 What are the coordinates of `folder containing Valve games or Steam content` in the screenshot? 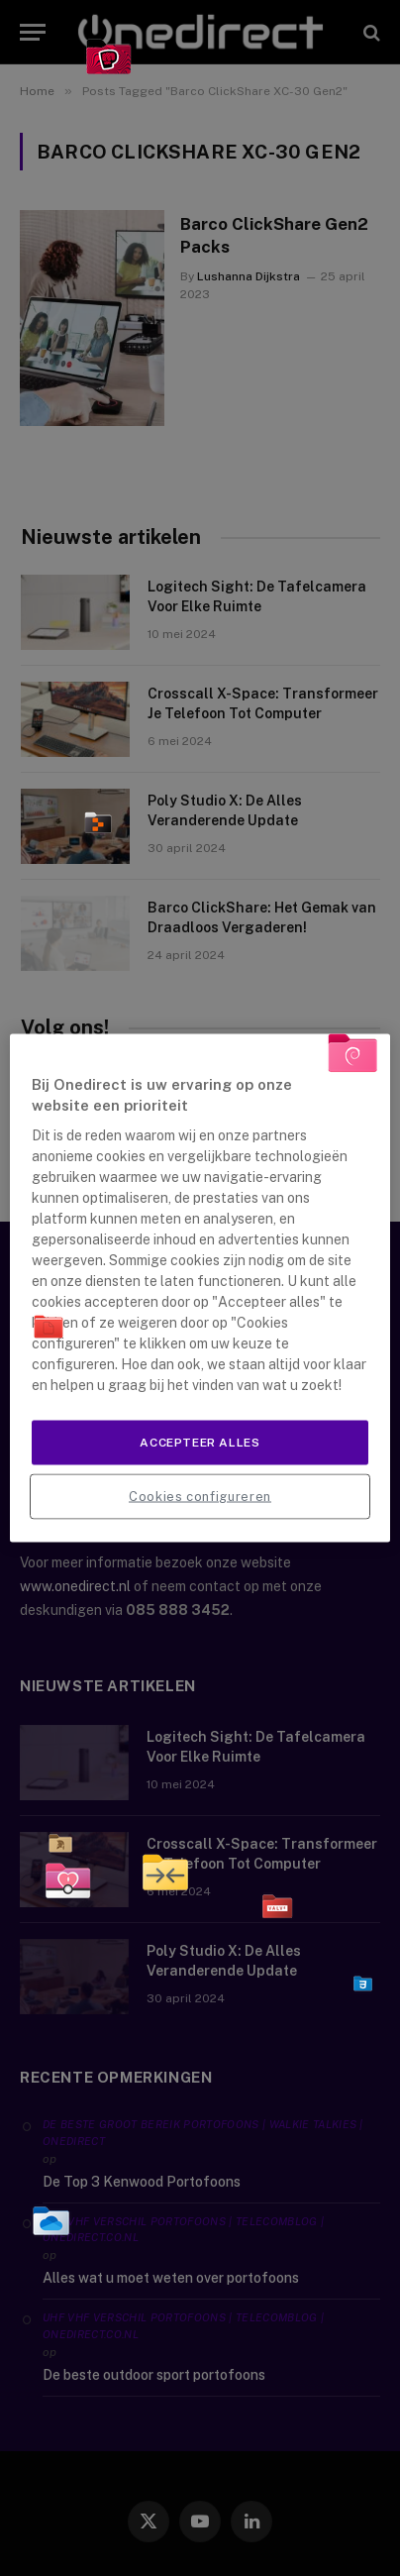 It's located at (277, 1907).